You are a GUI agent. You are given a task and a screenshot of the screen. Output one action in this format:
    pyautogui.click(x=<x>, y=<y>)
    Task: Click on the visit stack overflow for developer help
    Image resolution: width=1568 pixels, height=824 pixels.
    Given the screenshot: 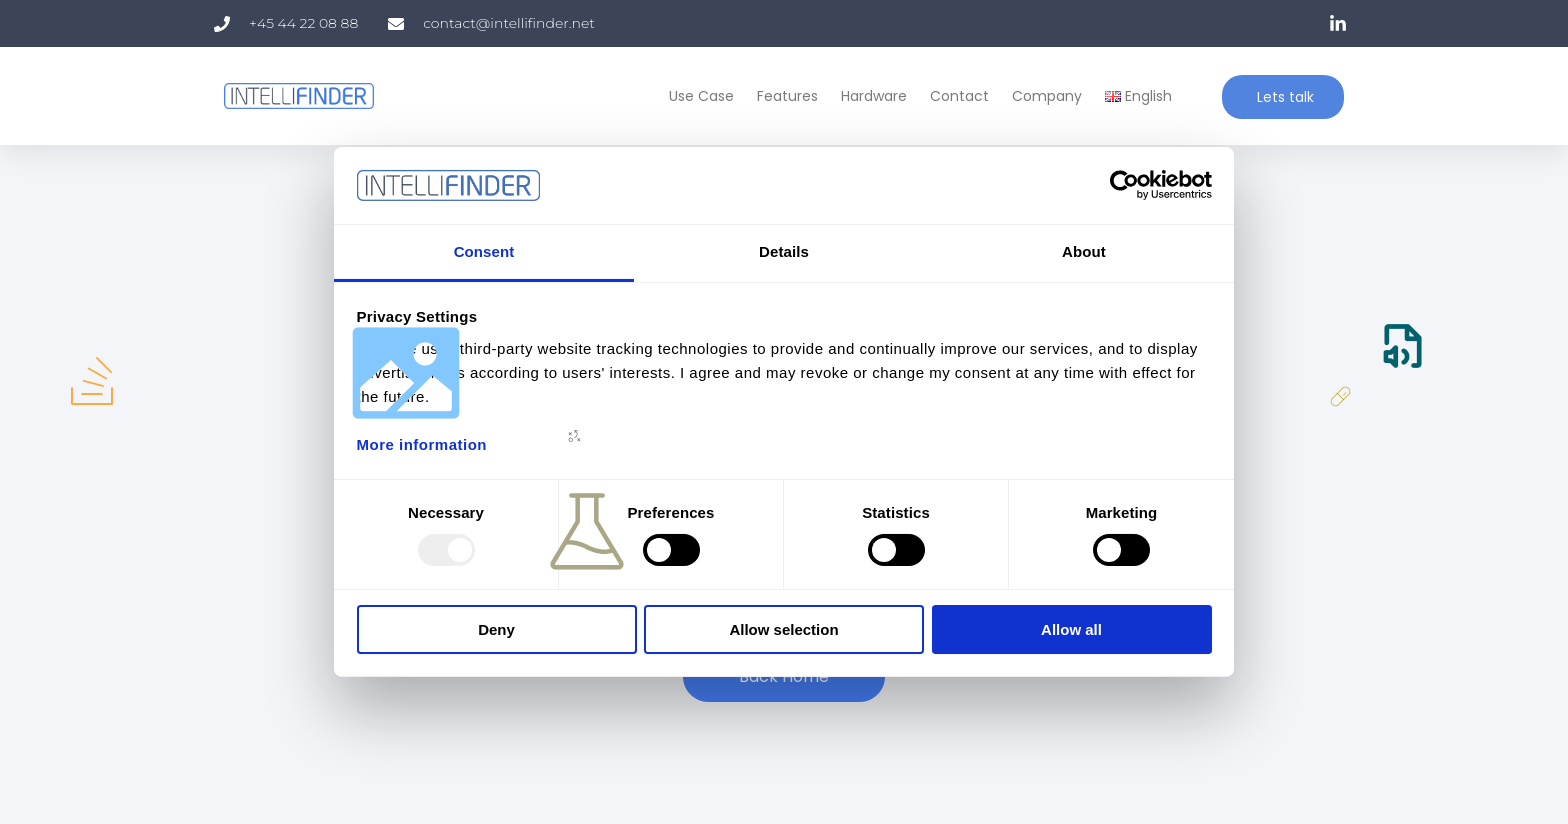 What is the action you would take?
    pyautogui.click(x=92, y=382)
    